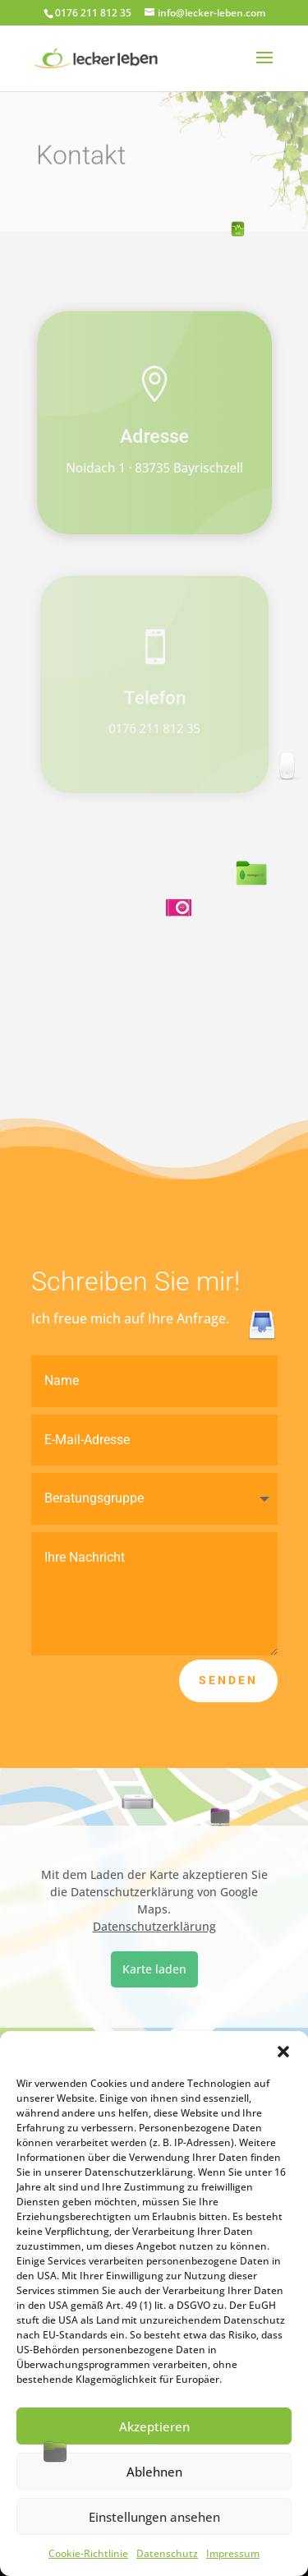 This screenshot has width=308, height=2576. What do you see at coordinates (178, 903) in the screenshot?
I see `iPod shuffle device connected` at bounding box center [178, 903].